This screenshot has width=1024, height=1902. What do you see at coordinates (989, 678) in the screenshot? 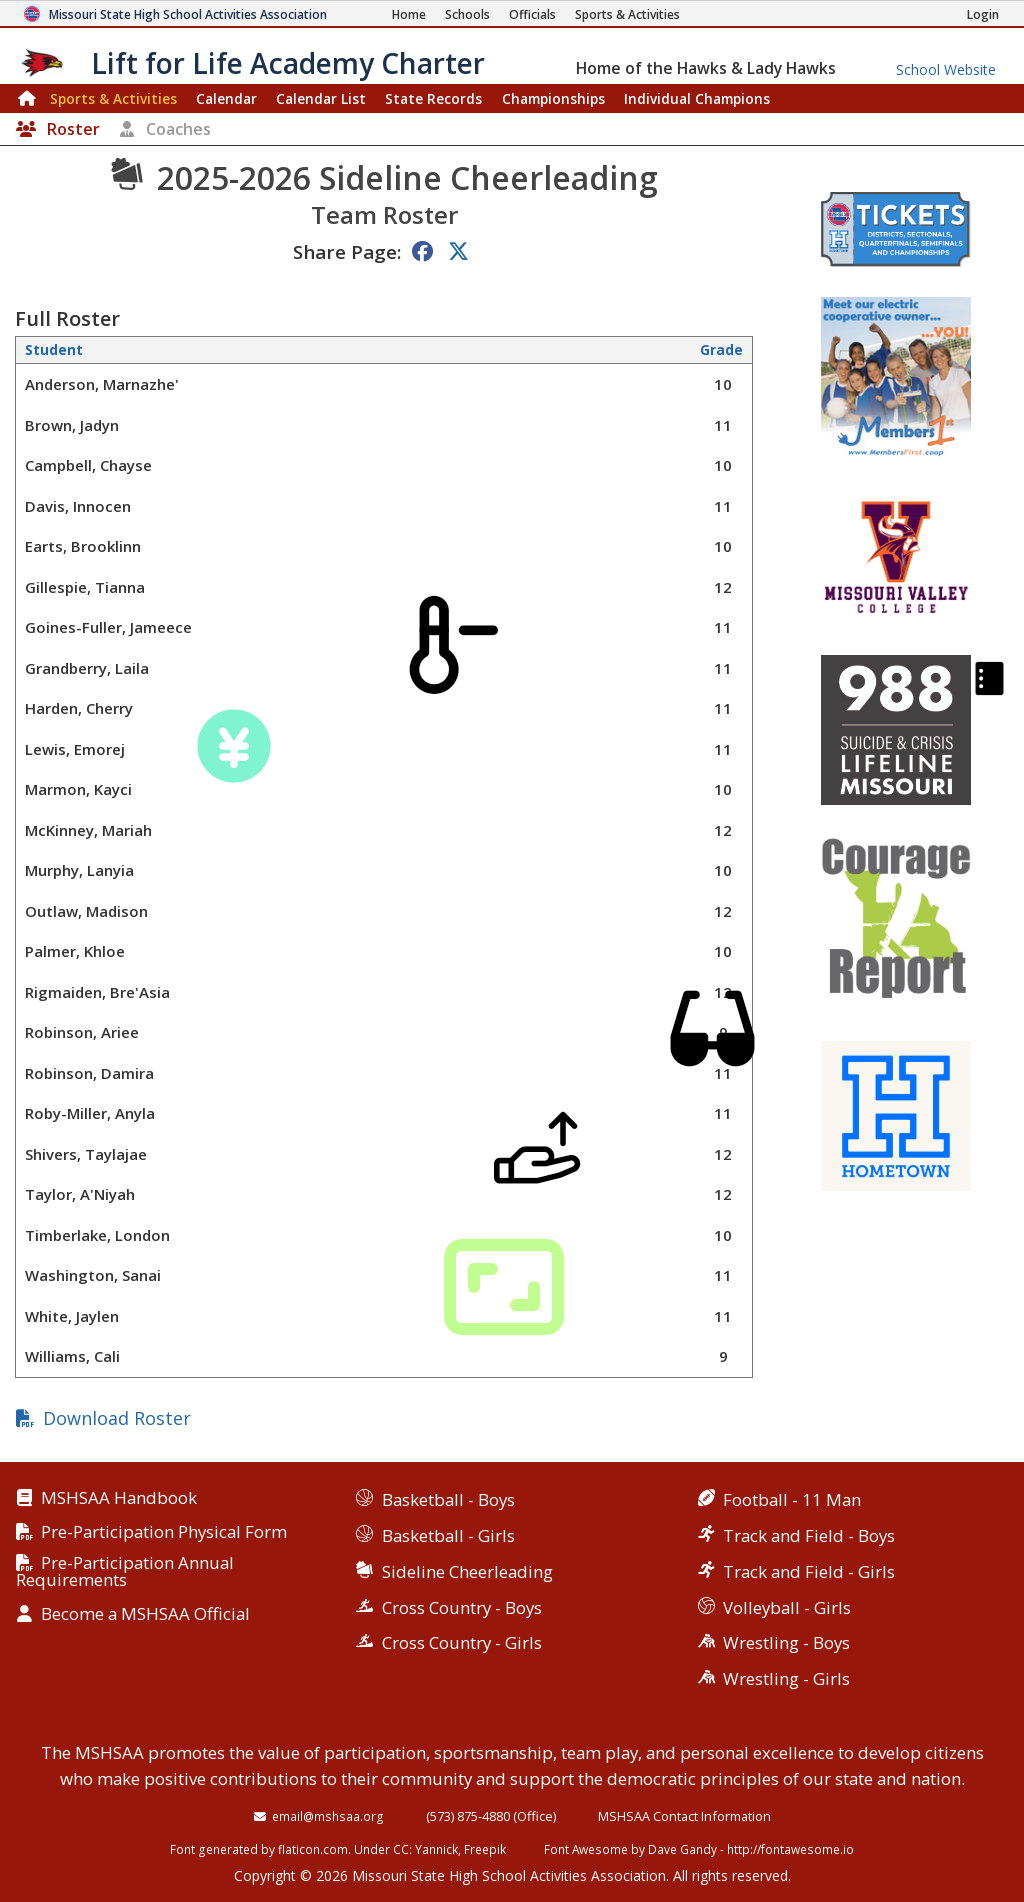
I see `view or edit screenplay documents` at bounding box center [989, 678].